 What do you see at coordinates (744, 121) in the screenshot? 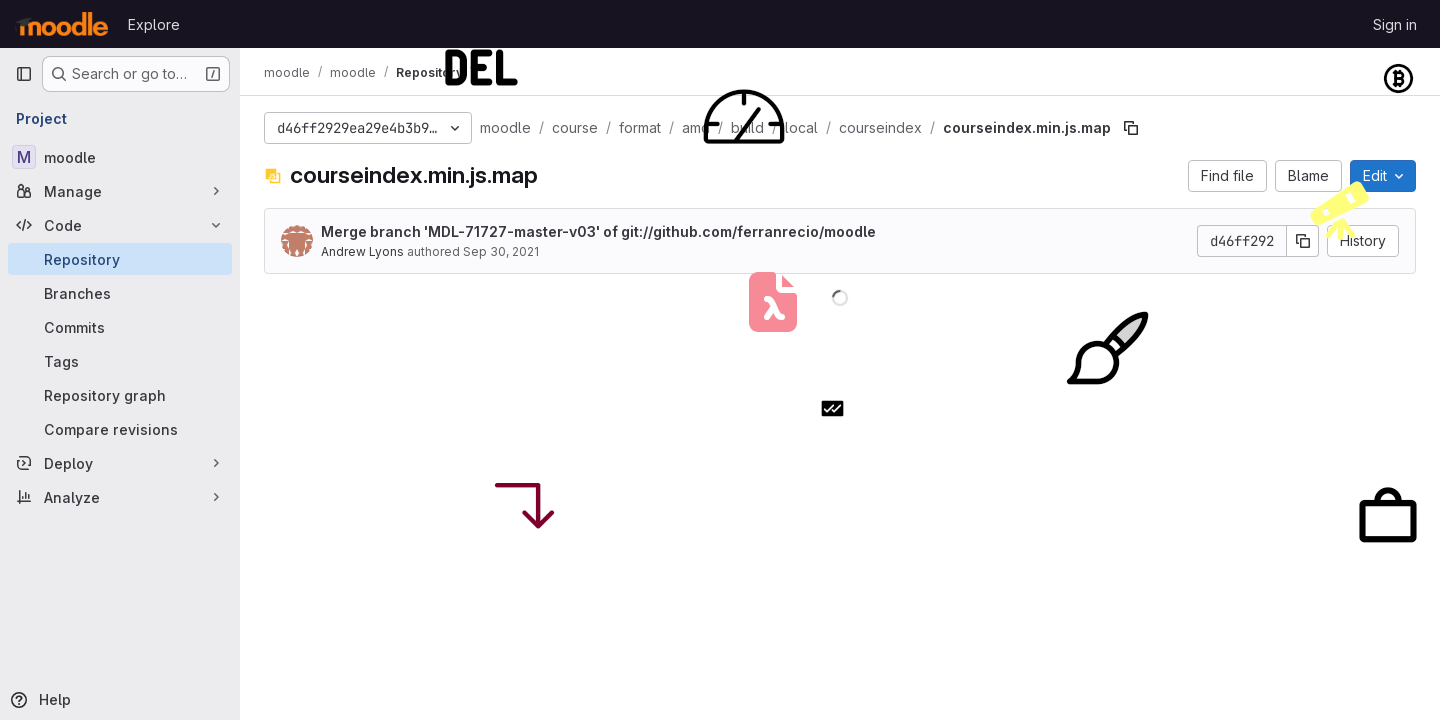
I see `view performance or speed metrics` at bounding box center [744, 121].